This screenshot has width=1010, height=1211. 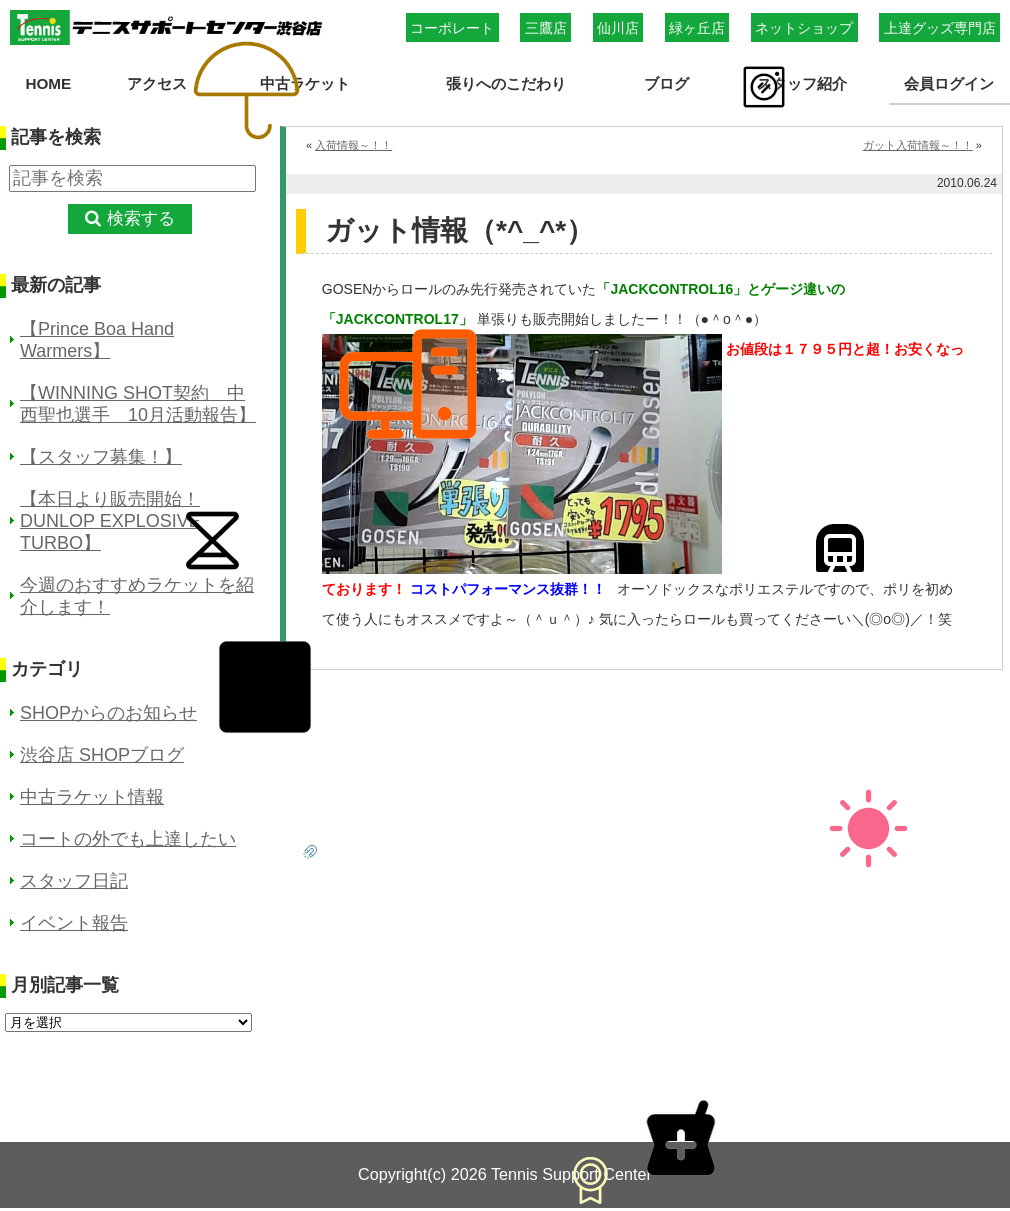 What do you see at coordinates (764, 87) in the screenshot?
I see `access laundry or appliance controls` at bounding box center [764, 87].